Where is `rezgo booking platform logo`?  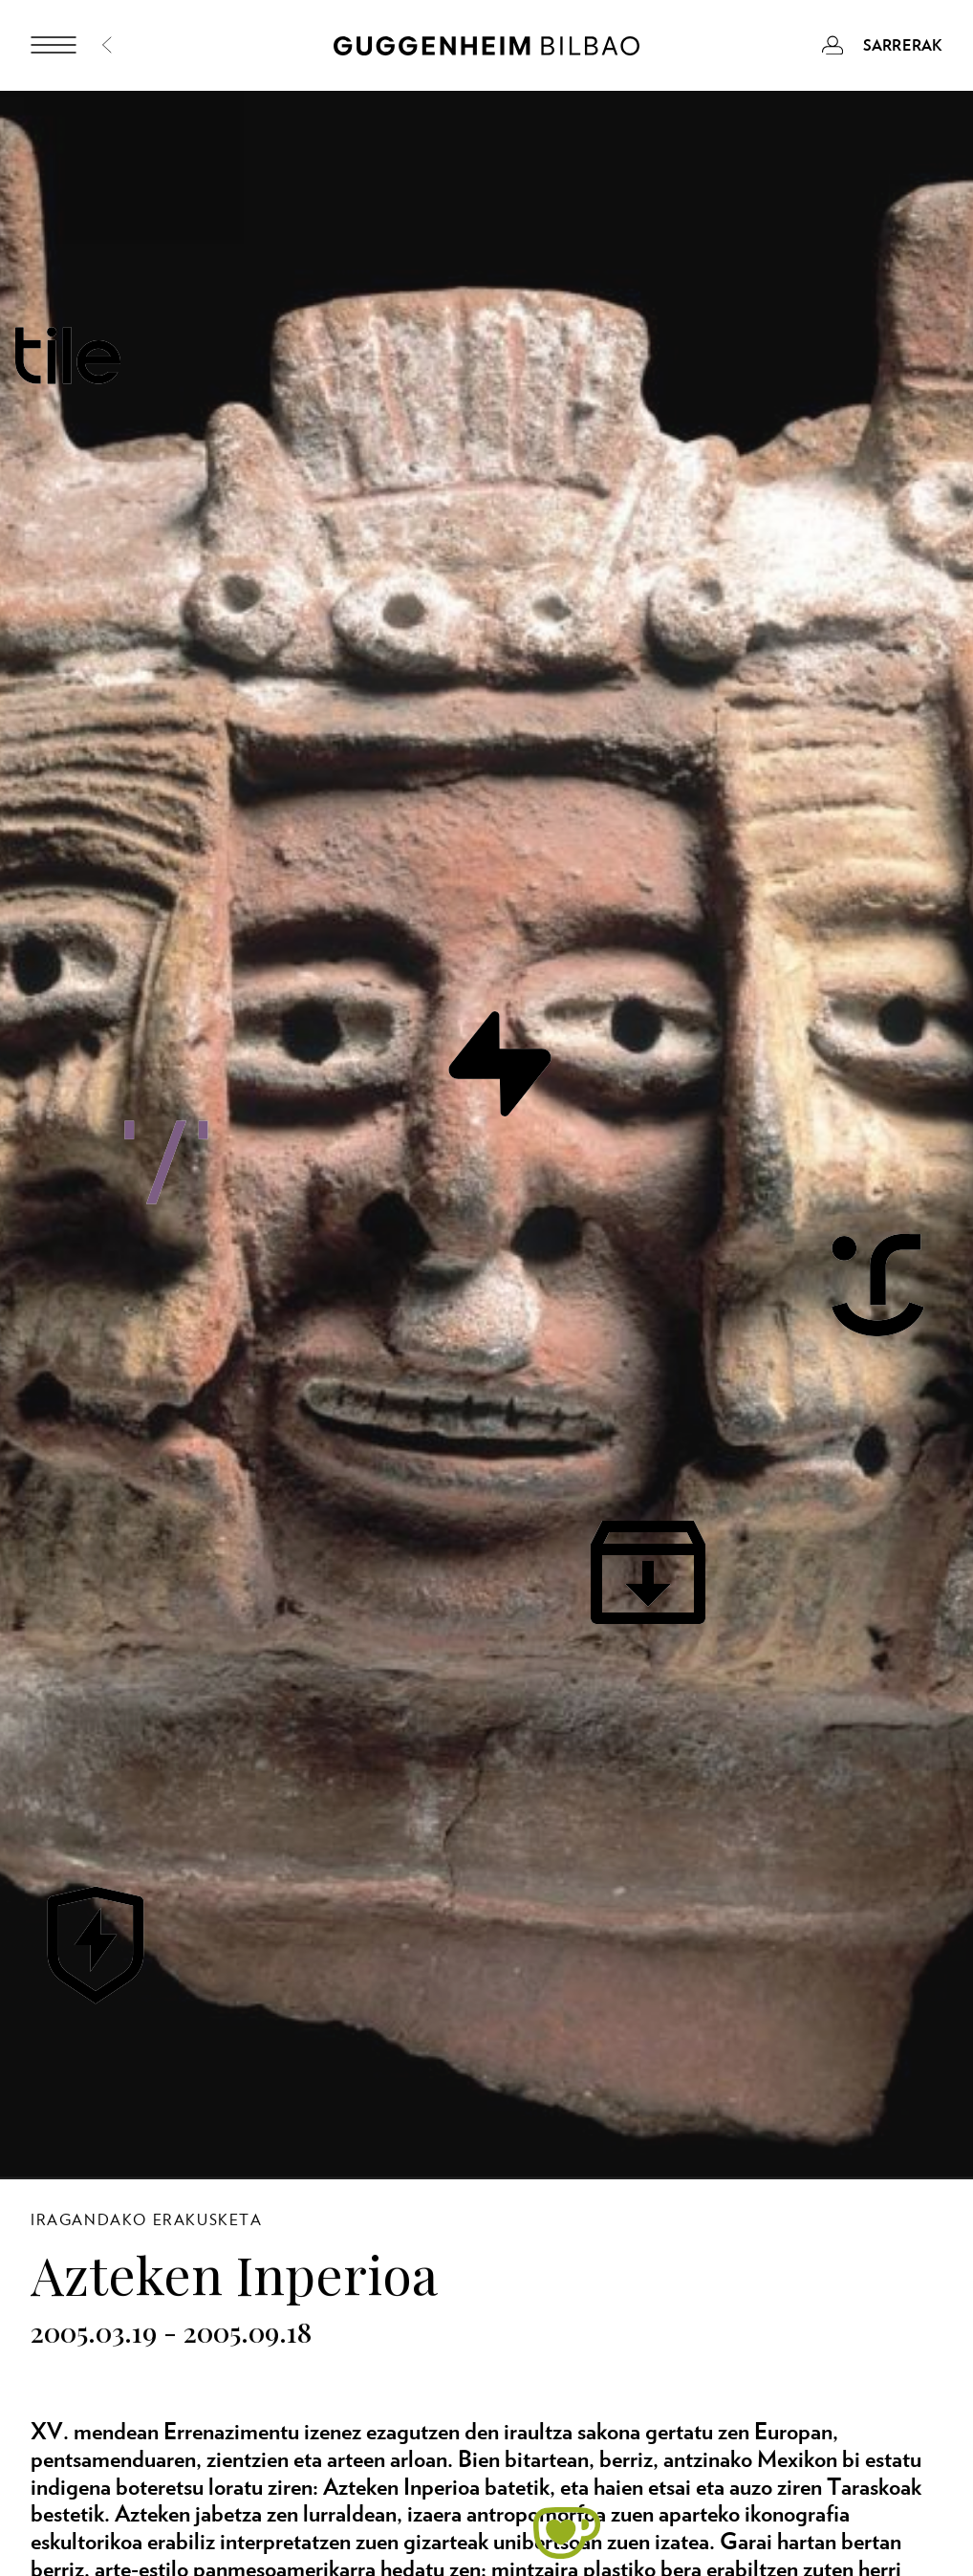
rezgo booking platform logo is located at coordinates (877, 1285).